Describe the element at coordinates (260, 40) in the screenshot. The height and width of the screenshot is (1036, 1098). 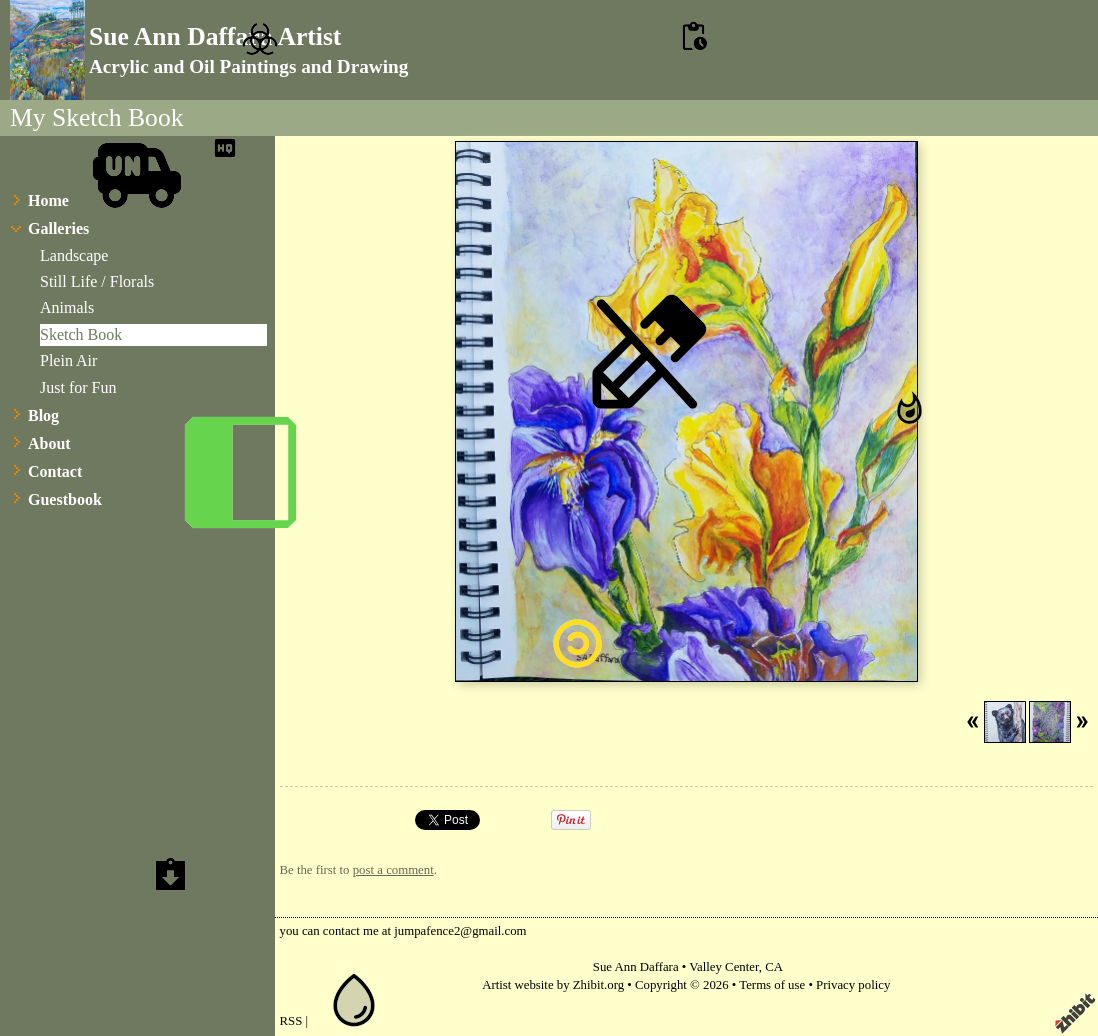
I see `indicates hazardous or dangerous content` at that location.